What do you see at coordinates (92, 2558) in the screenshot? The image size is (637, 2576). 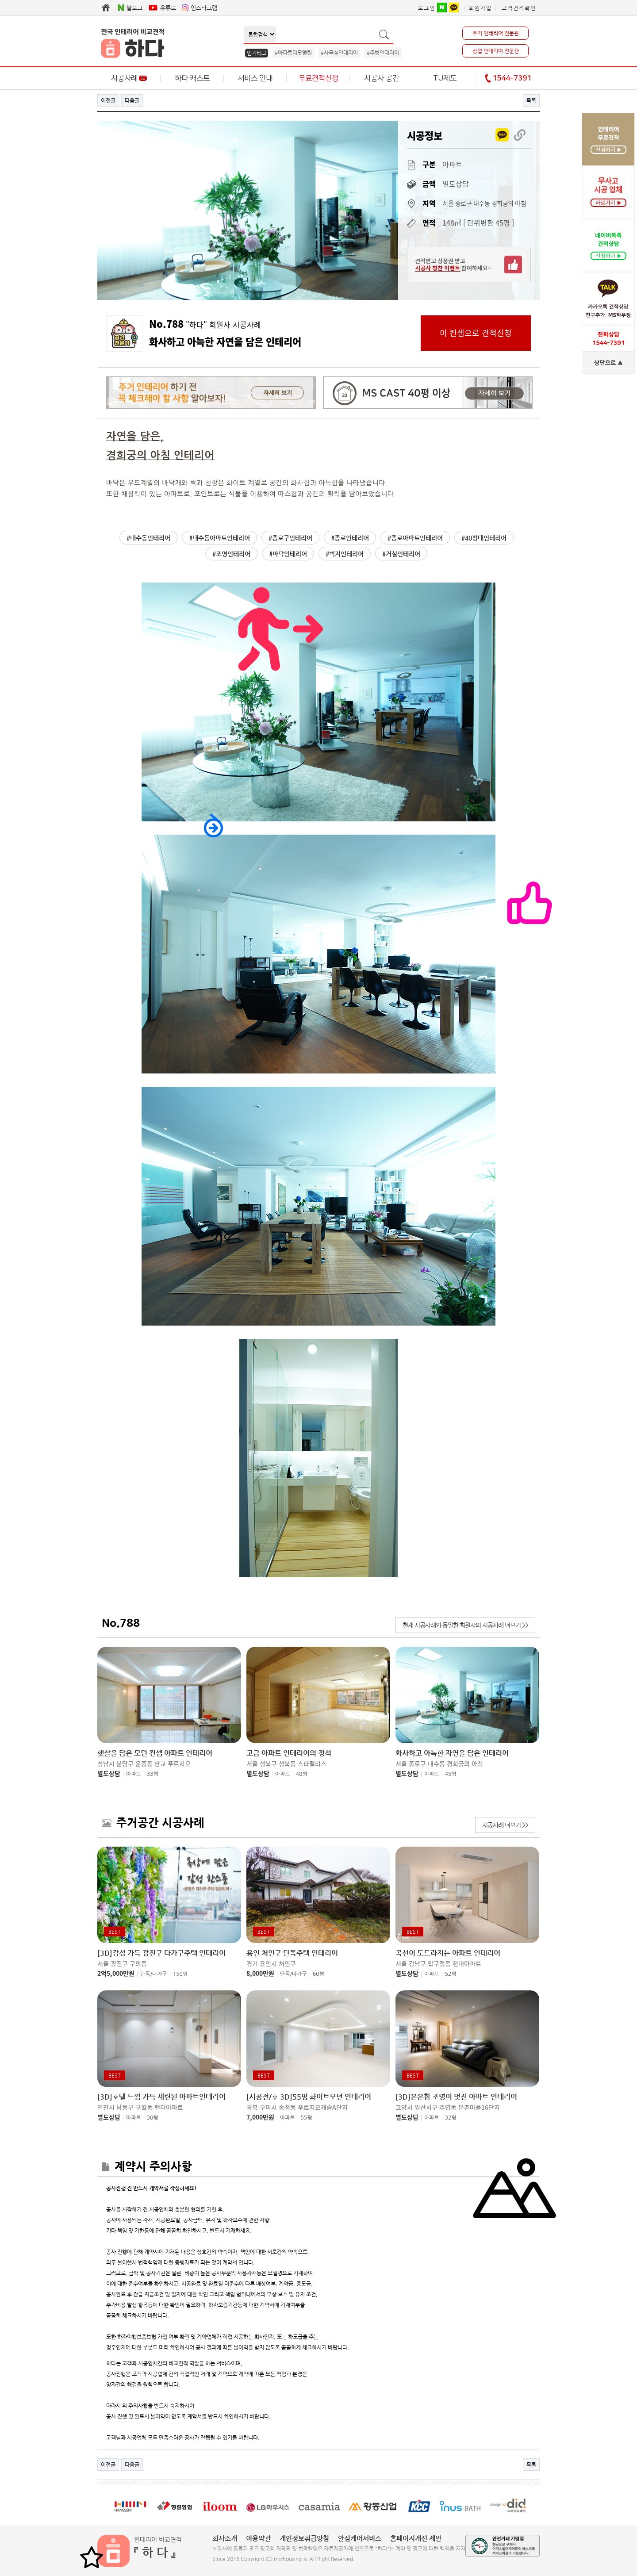 I see `add item to favorites` at bounding box center [92, 2558].